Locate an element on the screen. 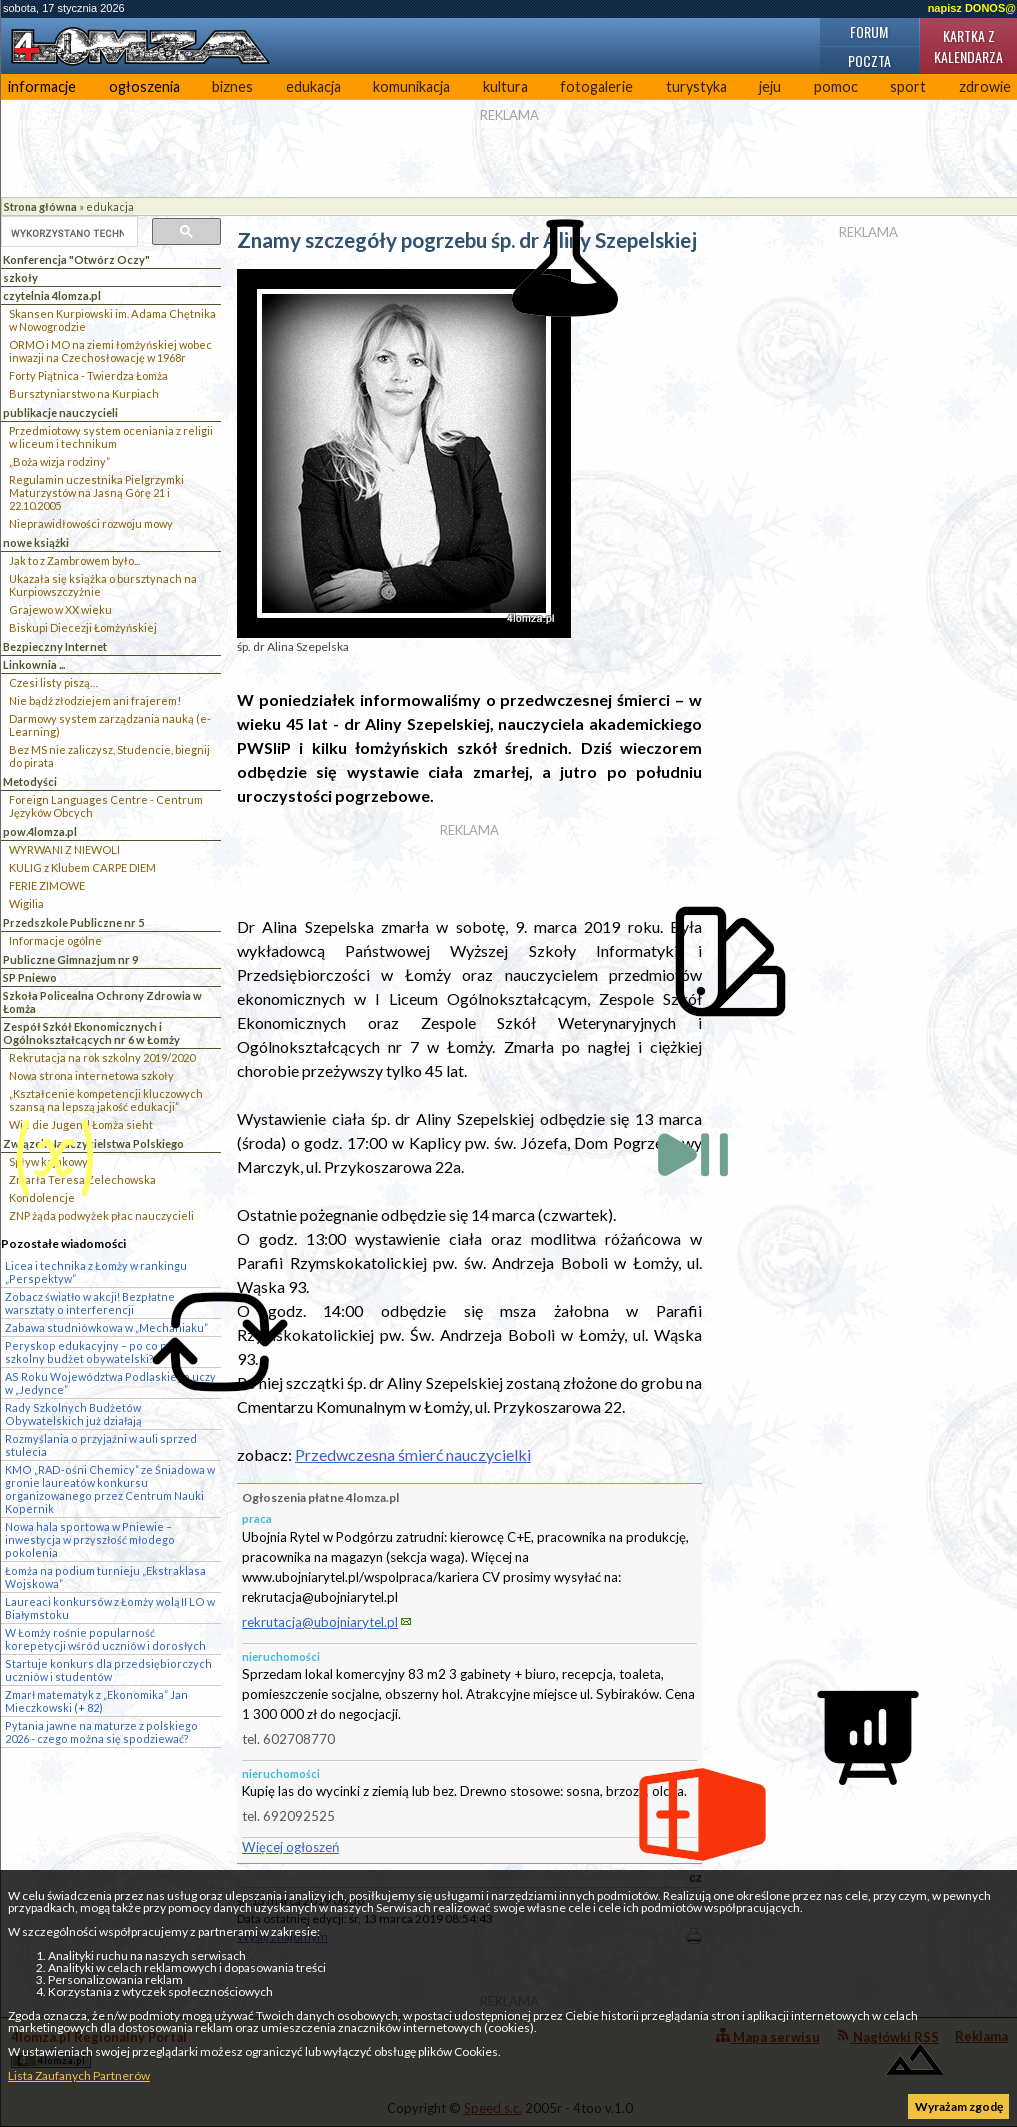  refresh or reload content is located at coordinates (220, 1342).